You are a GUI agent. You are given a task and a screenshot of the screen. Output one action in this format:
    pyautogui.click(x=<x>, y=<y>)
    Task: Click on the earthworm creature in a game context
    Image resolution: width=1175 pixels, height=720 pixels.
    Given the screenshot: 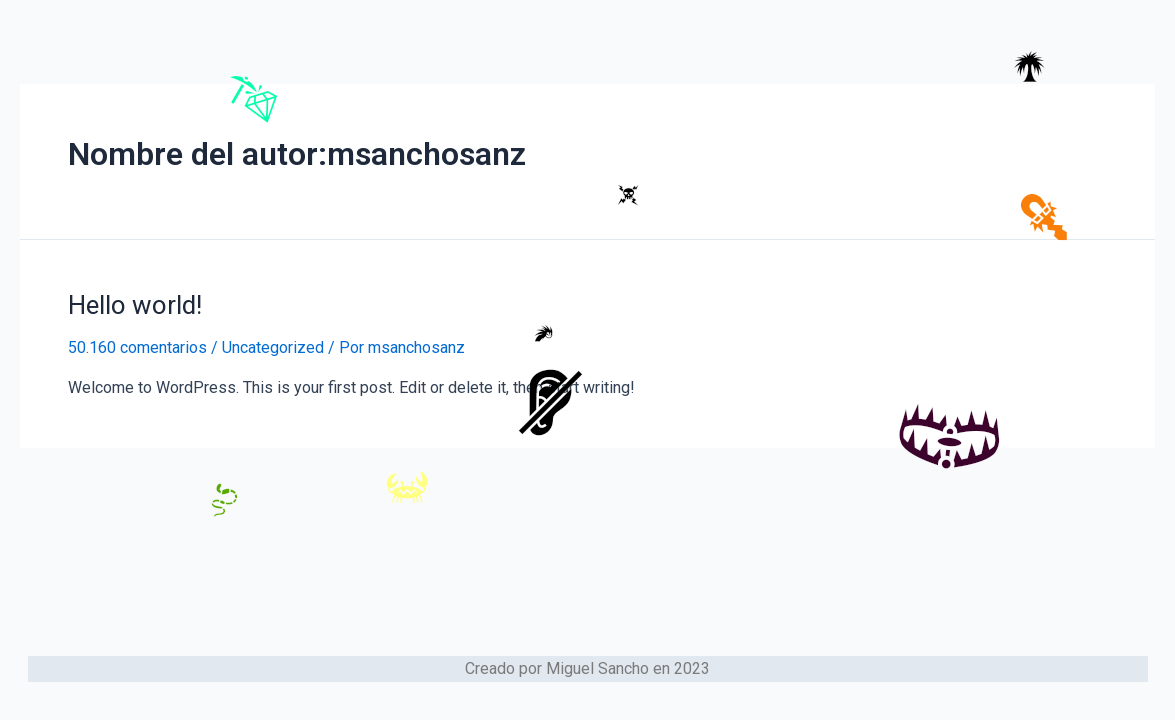 What is the action you would take?
    pyautogui.click(x=224, y=500)
    